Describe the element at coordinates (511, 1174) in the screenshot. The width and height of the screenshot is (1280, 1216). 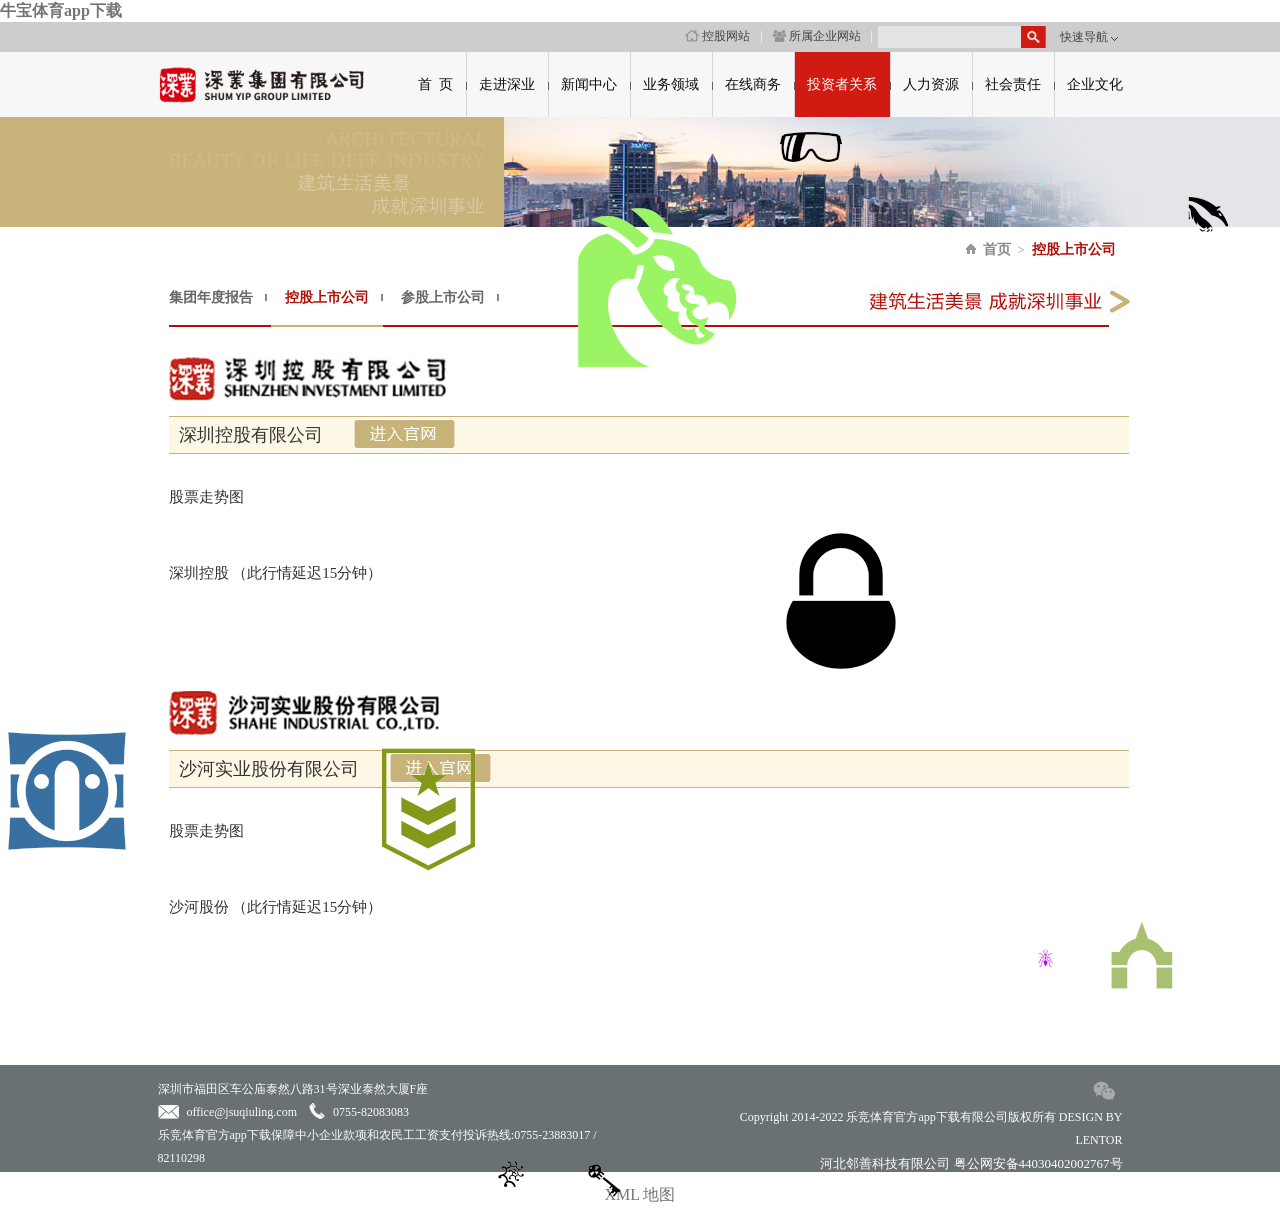
I see `decorative flourish or ornamental design element` at that location.